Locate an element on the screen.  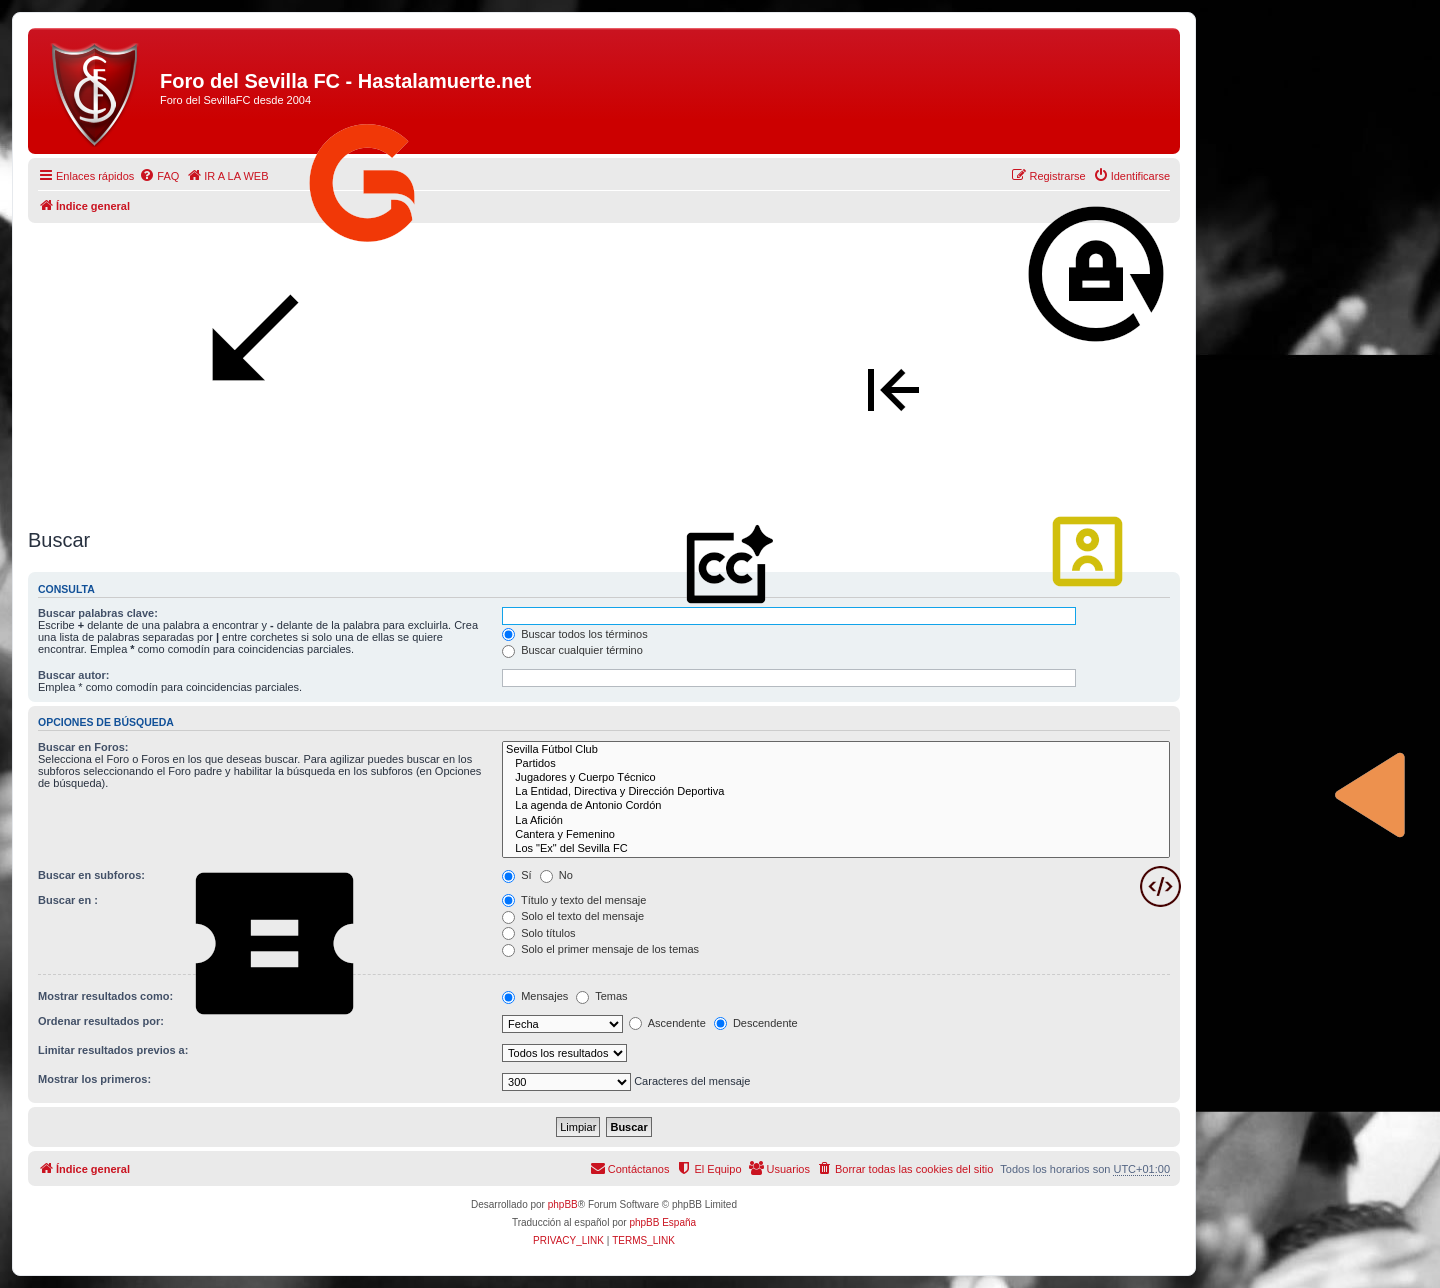
play media in reverse is located at coordinates (1377, 795).